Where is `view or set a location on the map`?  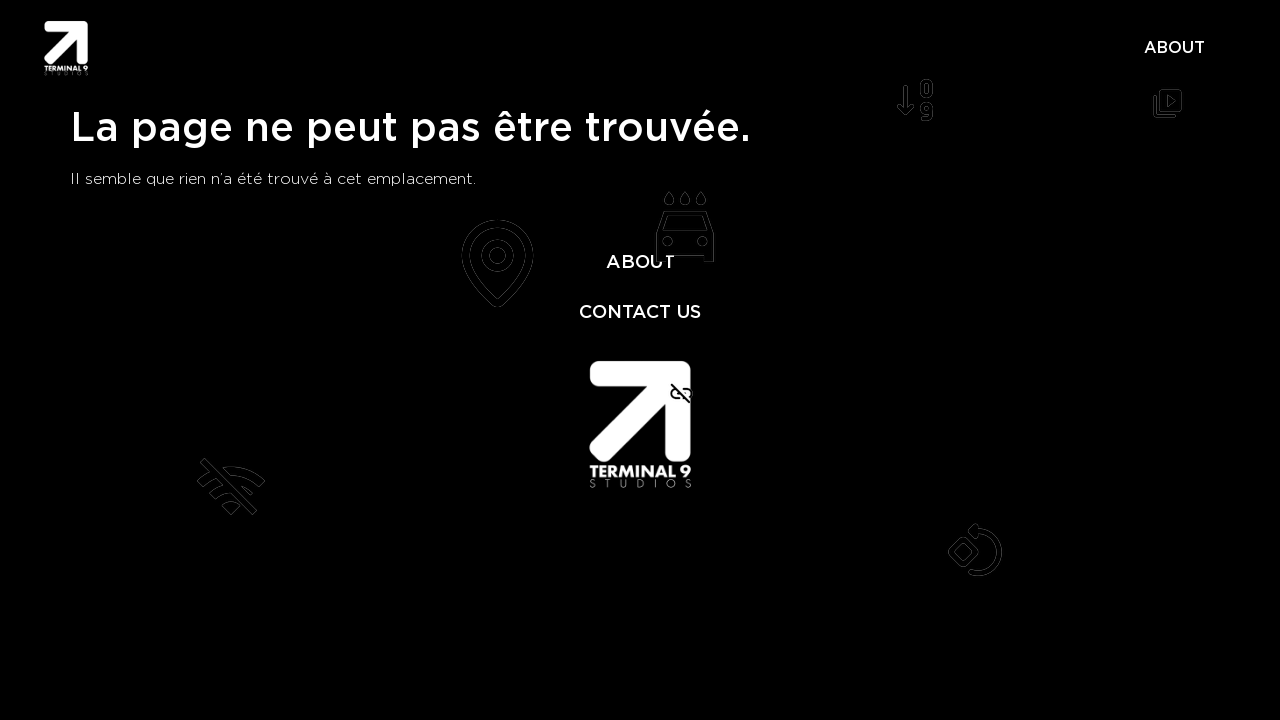
view or set a location on the map is located at coordinates (497, 263).